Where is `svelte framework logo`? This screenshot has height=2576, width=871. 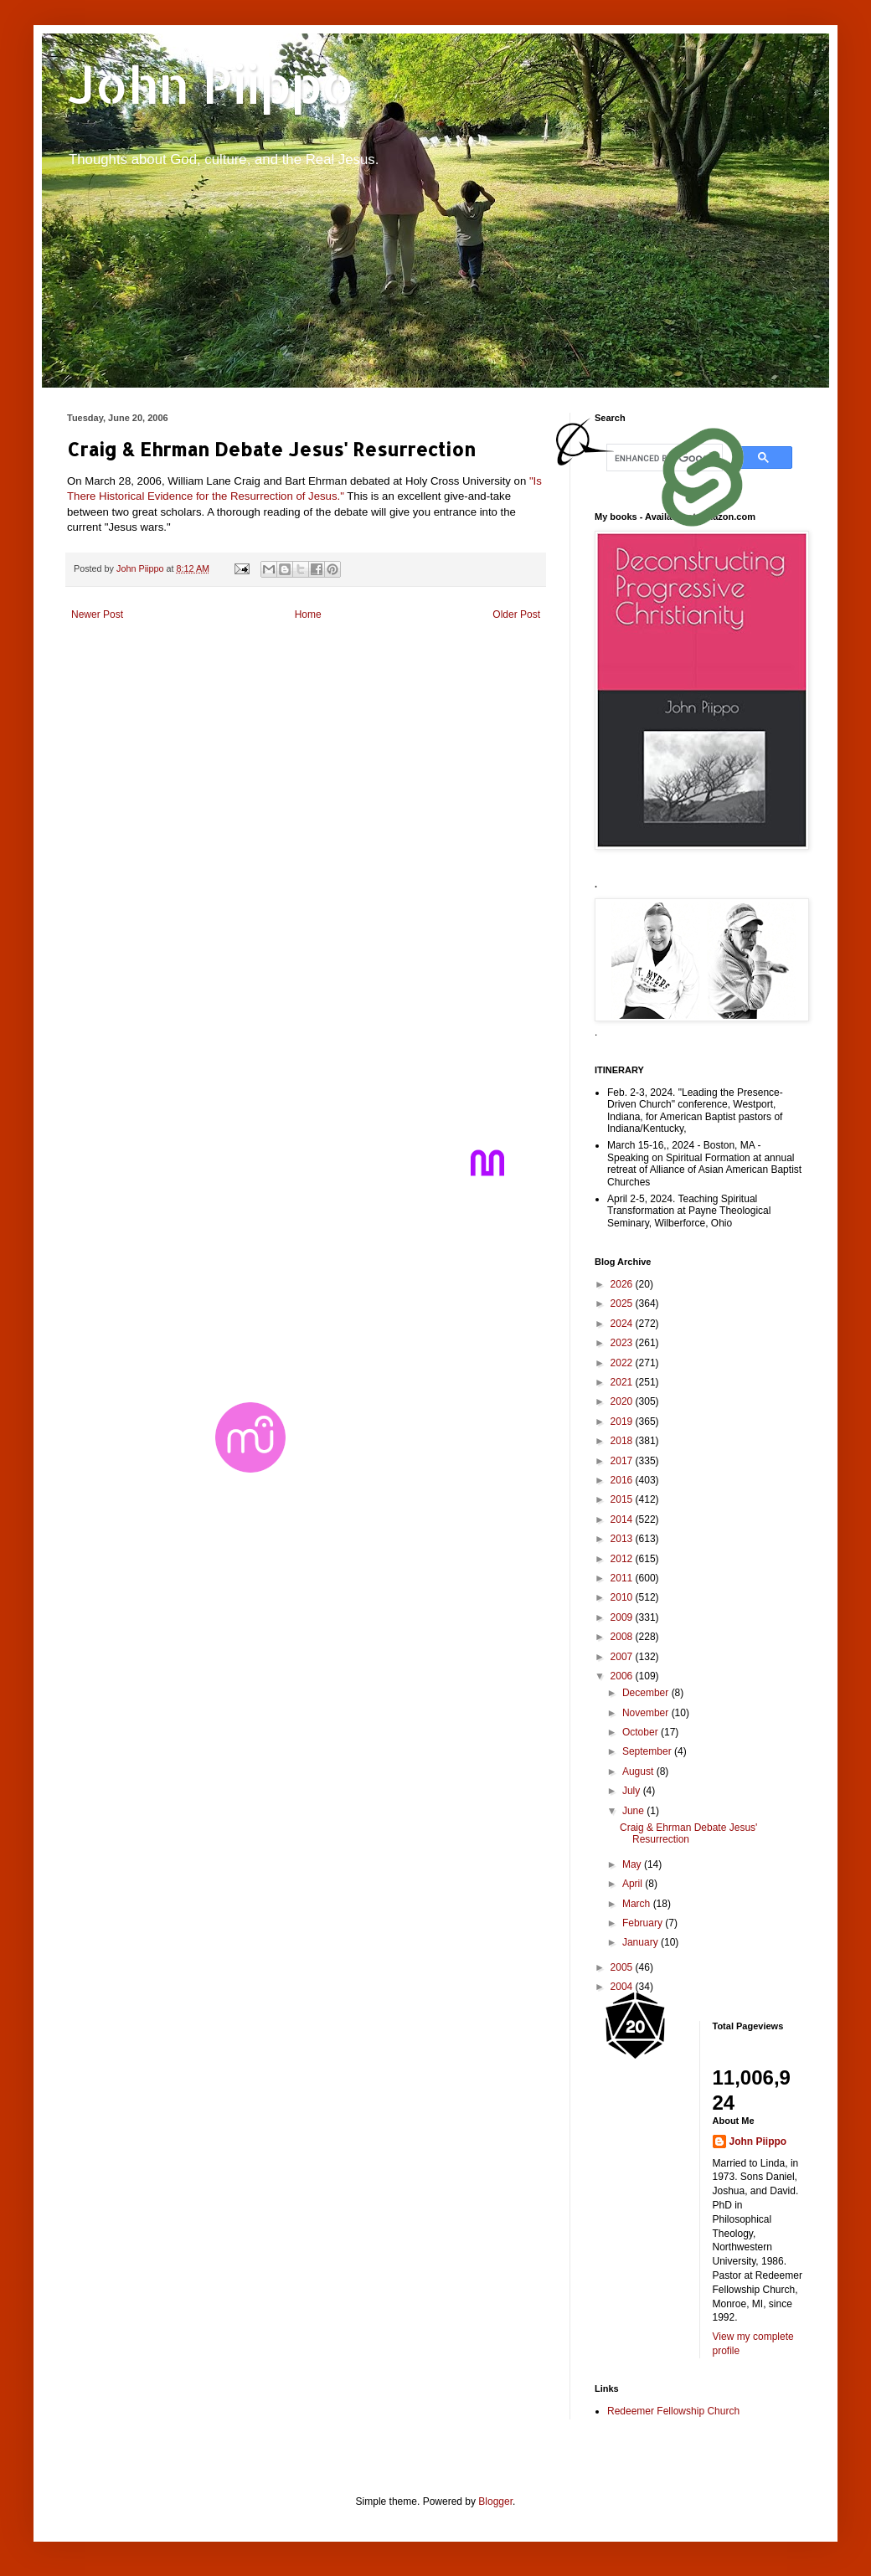
svelte framework logo is located at coordinates (703, 477).